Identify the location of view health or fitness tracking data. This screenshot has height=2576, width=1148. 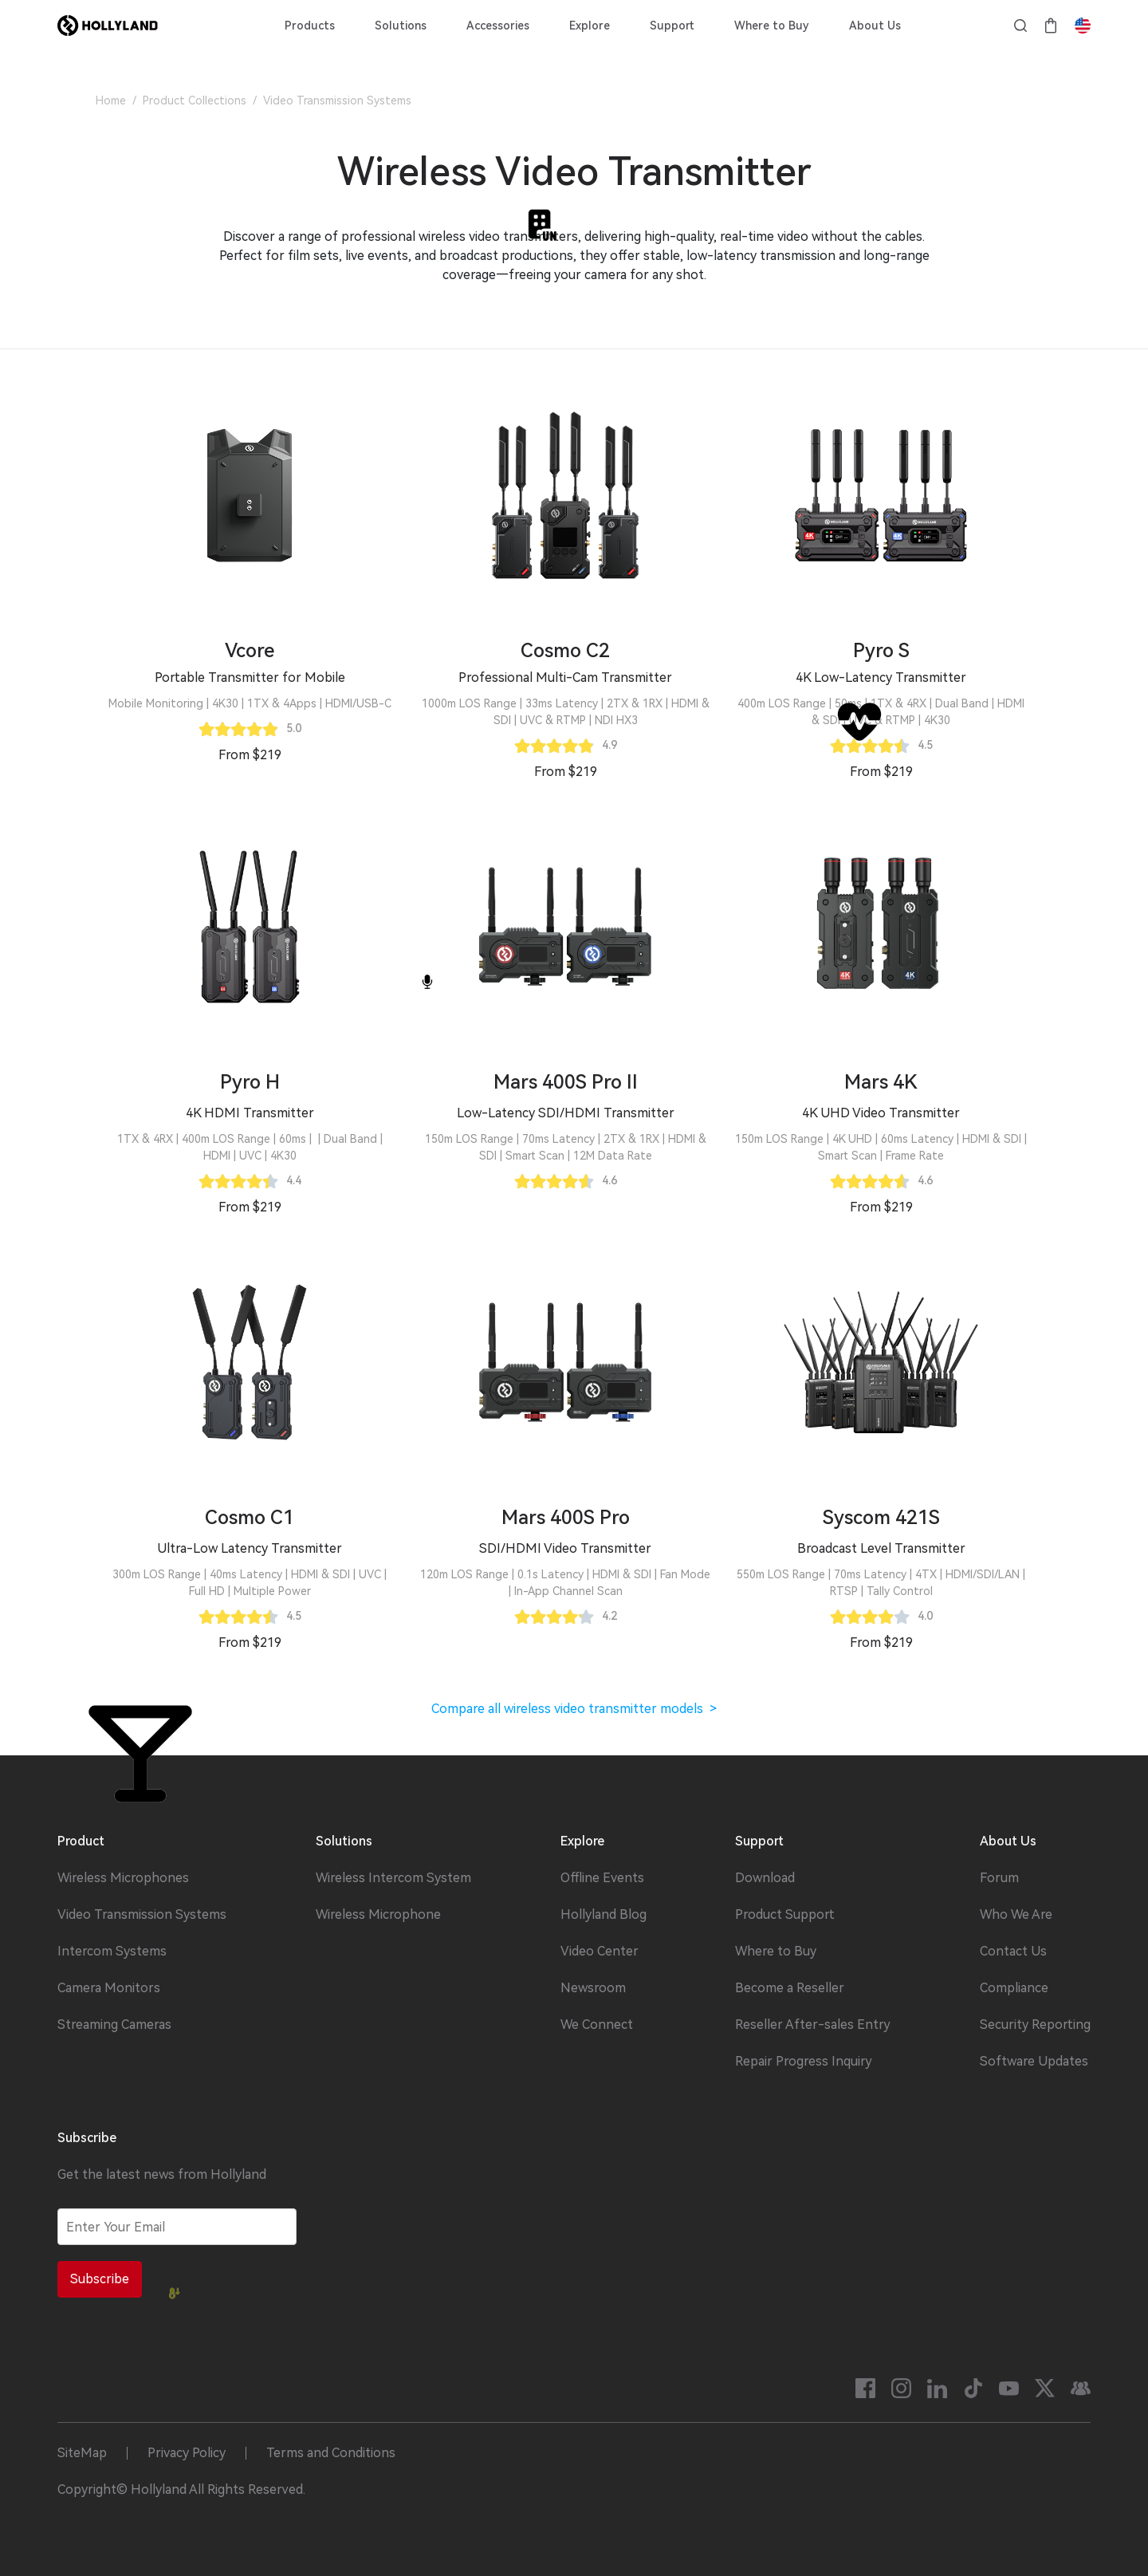
(859, 722).